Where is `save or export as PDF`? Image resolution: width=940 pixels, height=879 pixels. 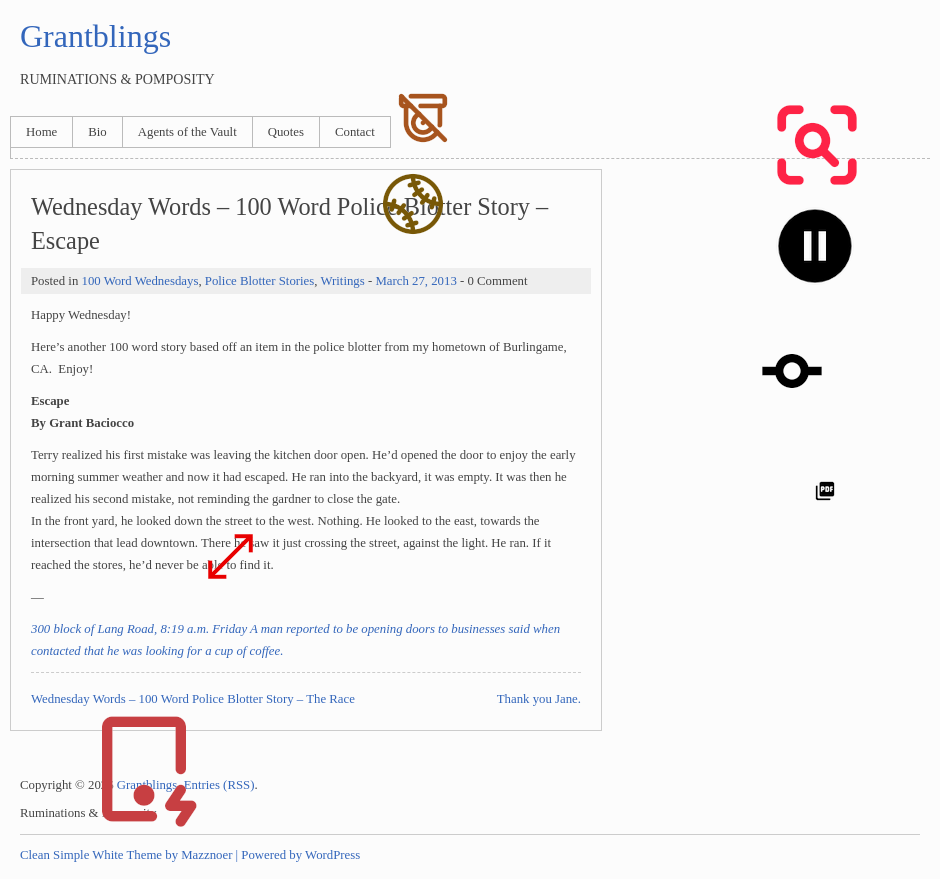
save or export as PDF is located at coordinates (825, 491).